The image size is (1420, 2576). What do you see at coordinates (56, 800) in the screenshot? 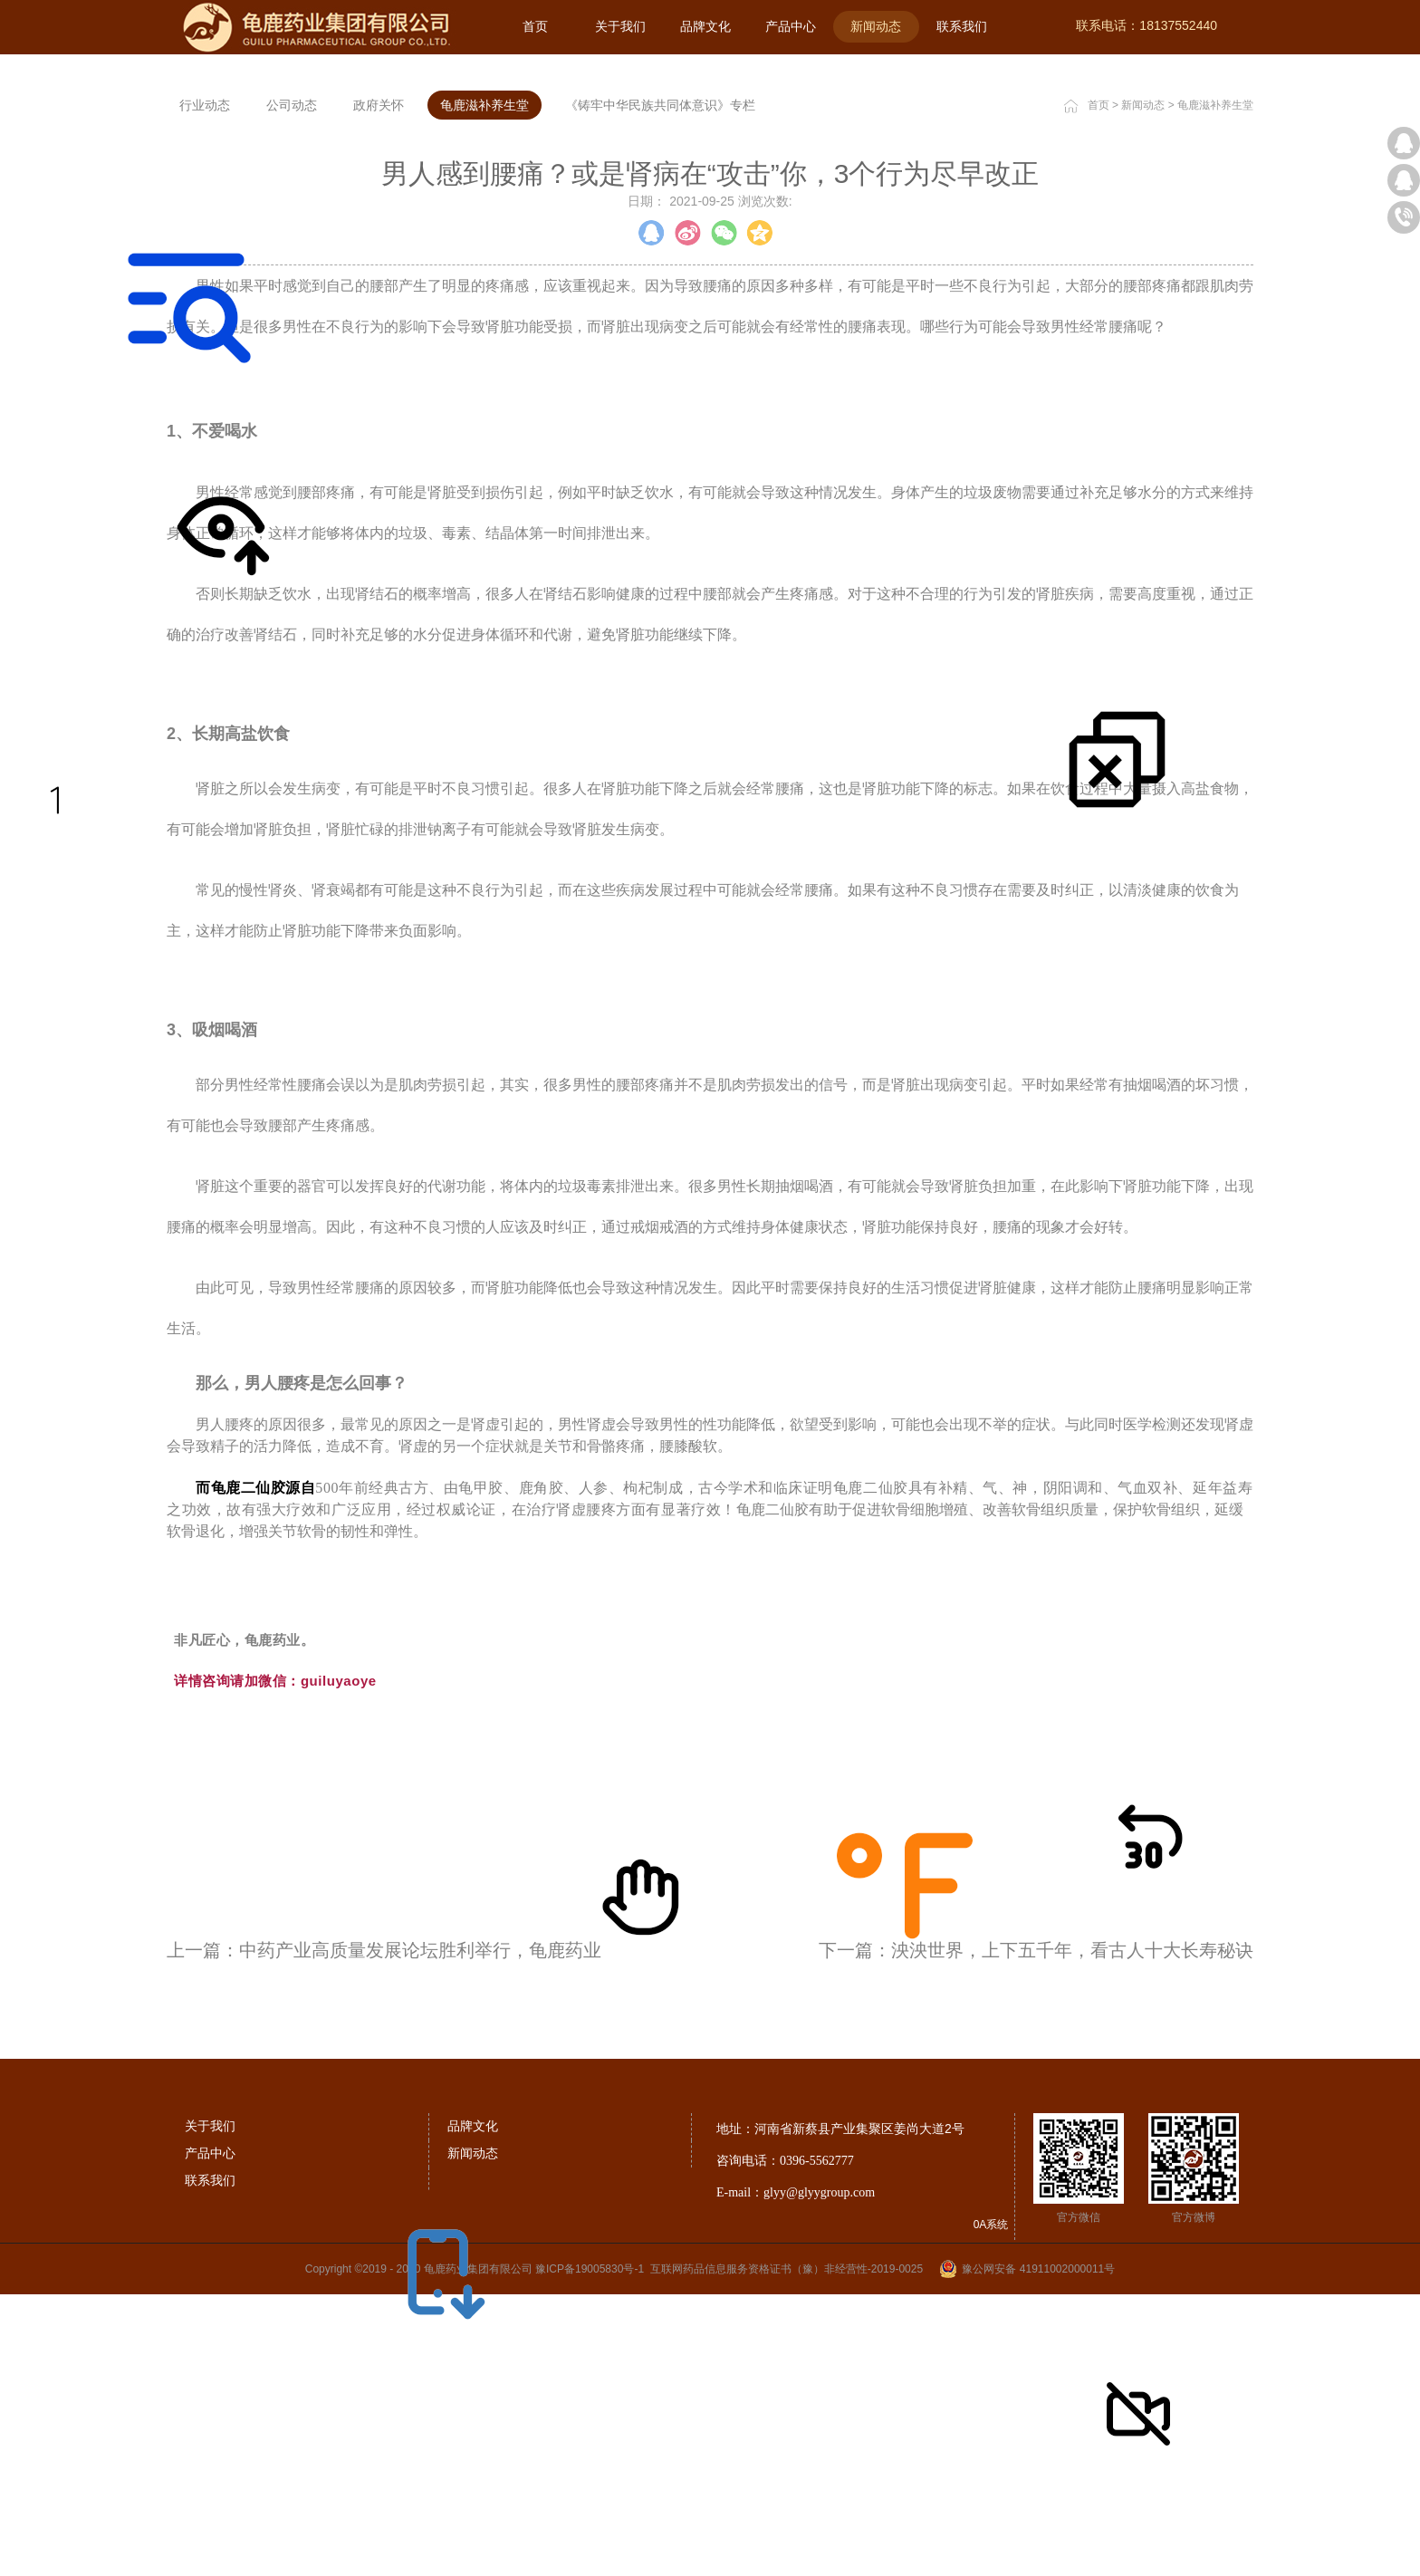
I see `indicates first place or top ranking` at bounding box center [56, 800].